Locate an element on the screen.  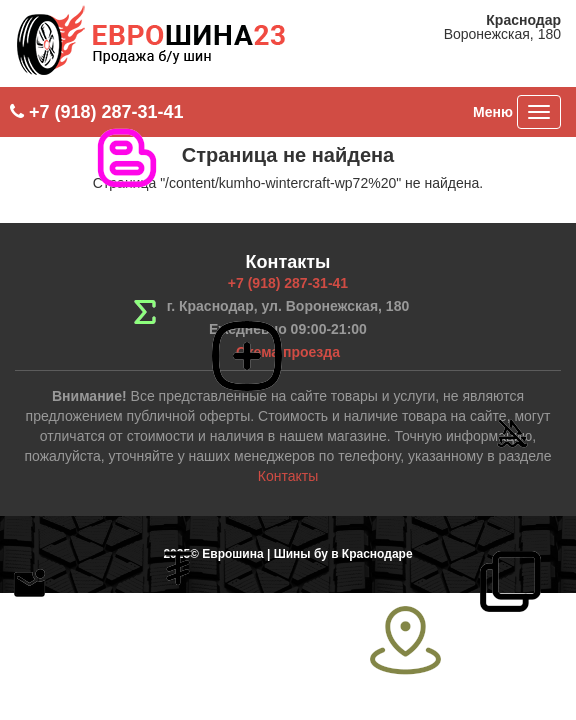
open blogger app is located at coordinates (127, 158).